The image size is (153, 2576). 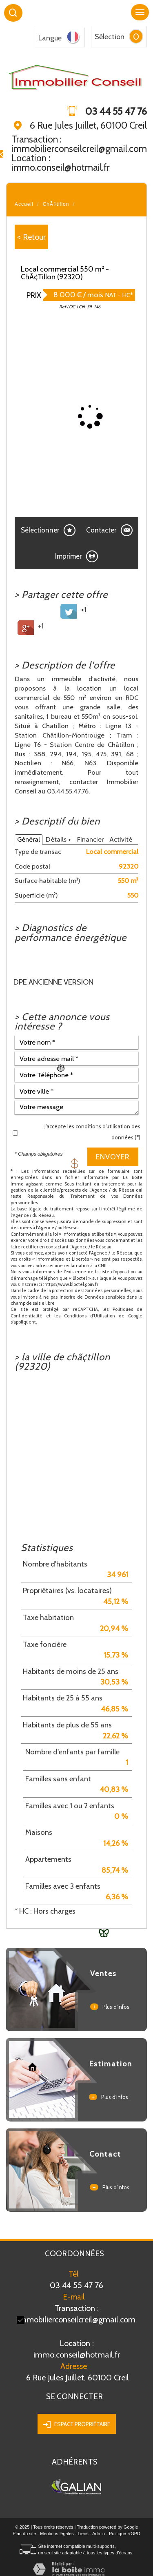 What do you see at coordinates (61, 1068) in the screenshot?
I see `access boat or marine transportation options` at bounding box center [61, 1068].